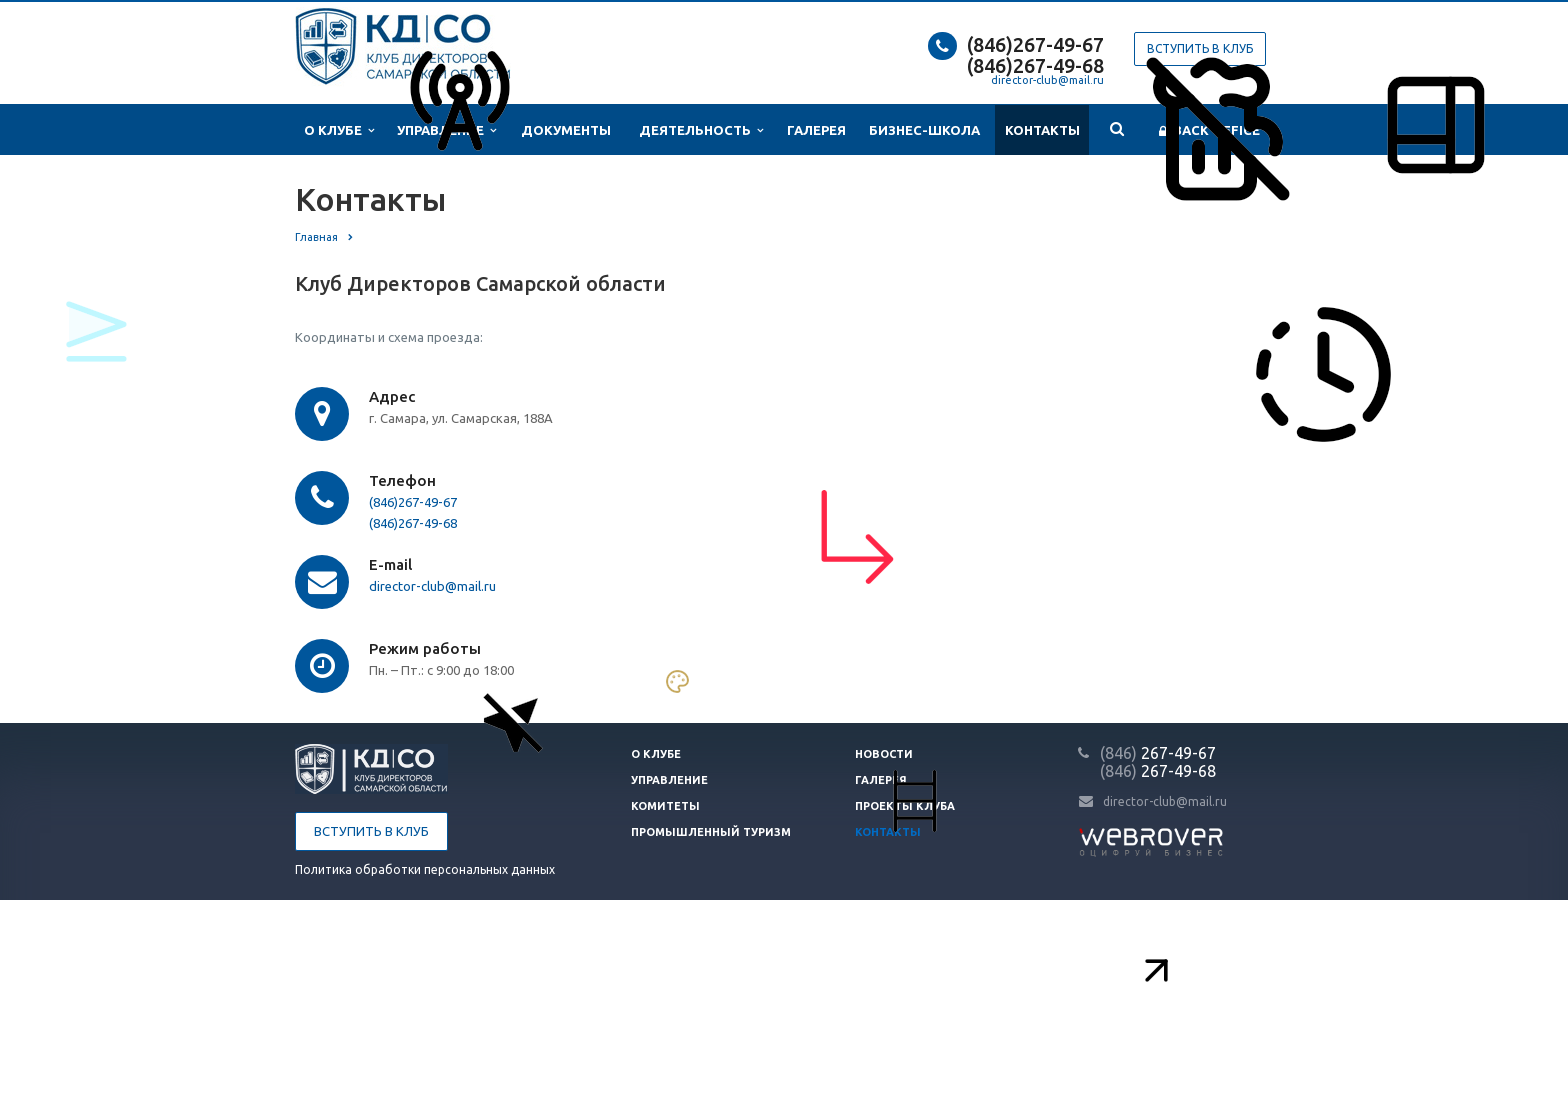  I want to click on reply to a message or comment, so click(850, 537).